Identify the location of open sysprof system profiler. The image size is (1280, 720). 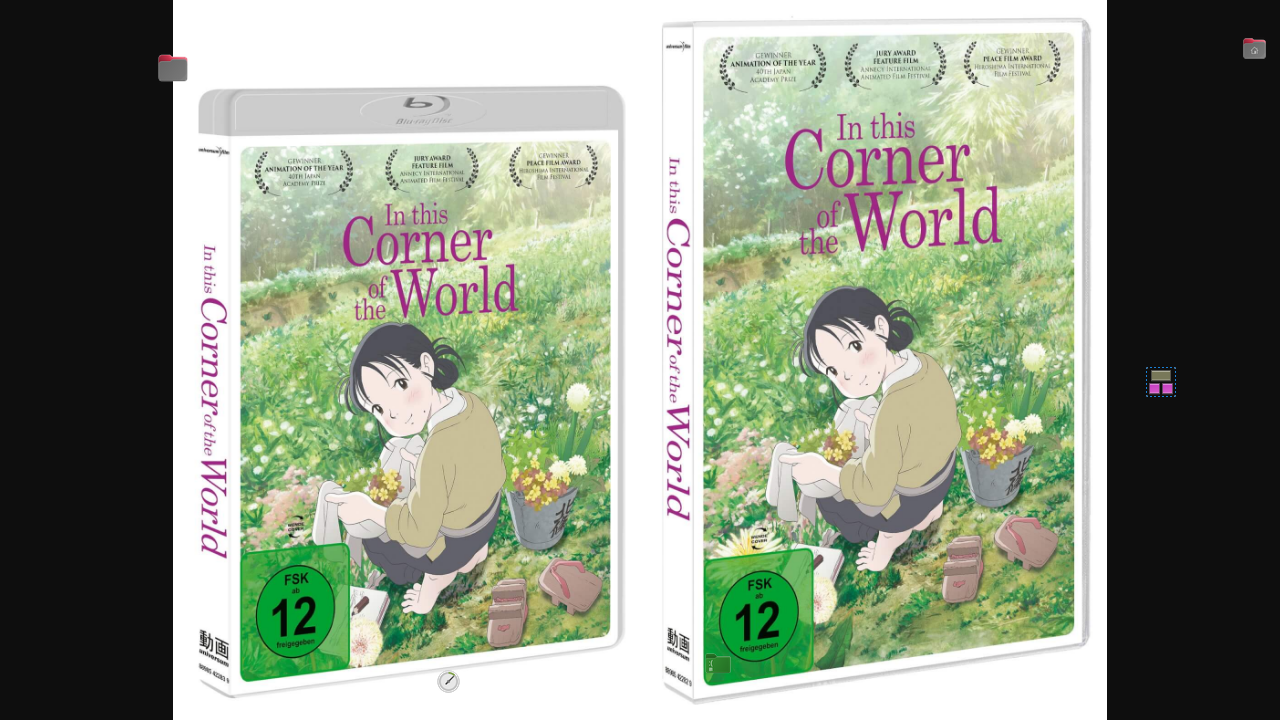
(448, 681).